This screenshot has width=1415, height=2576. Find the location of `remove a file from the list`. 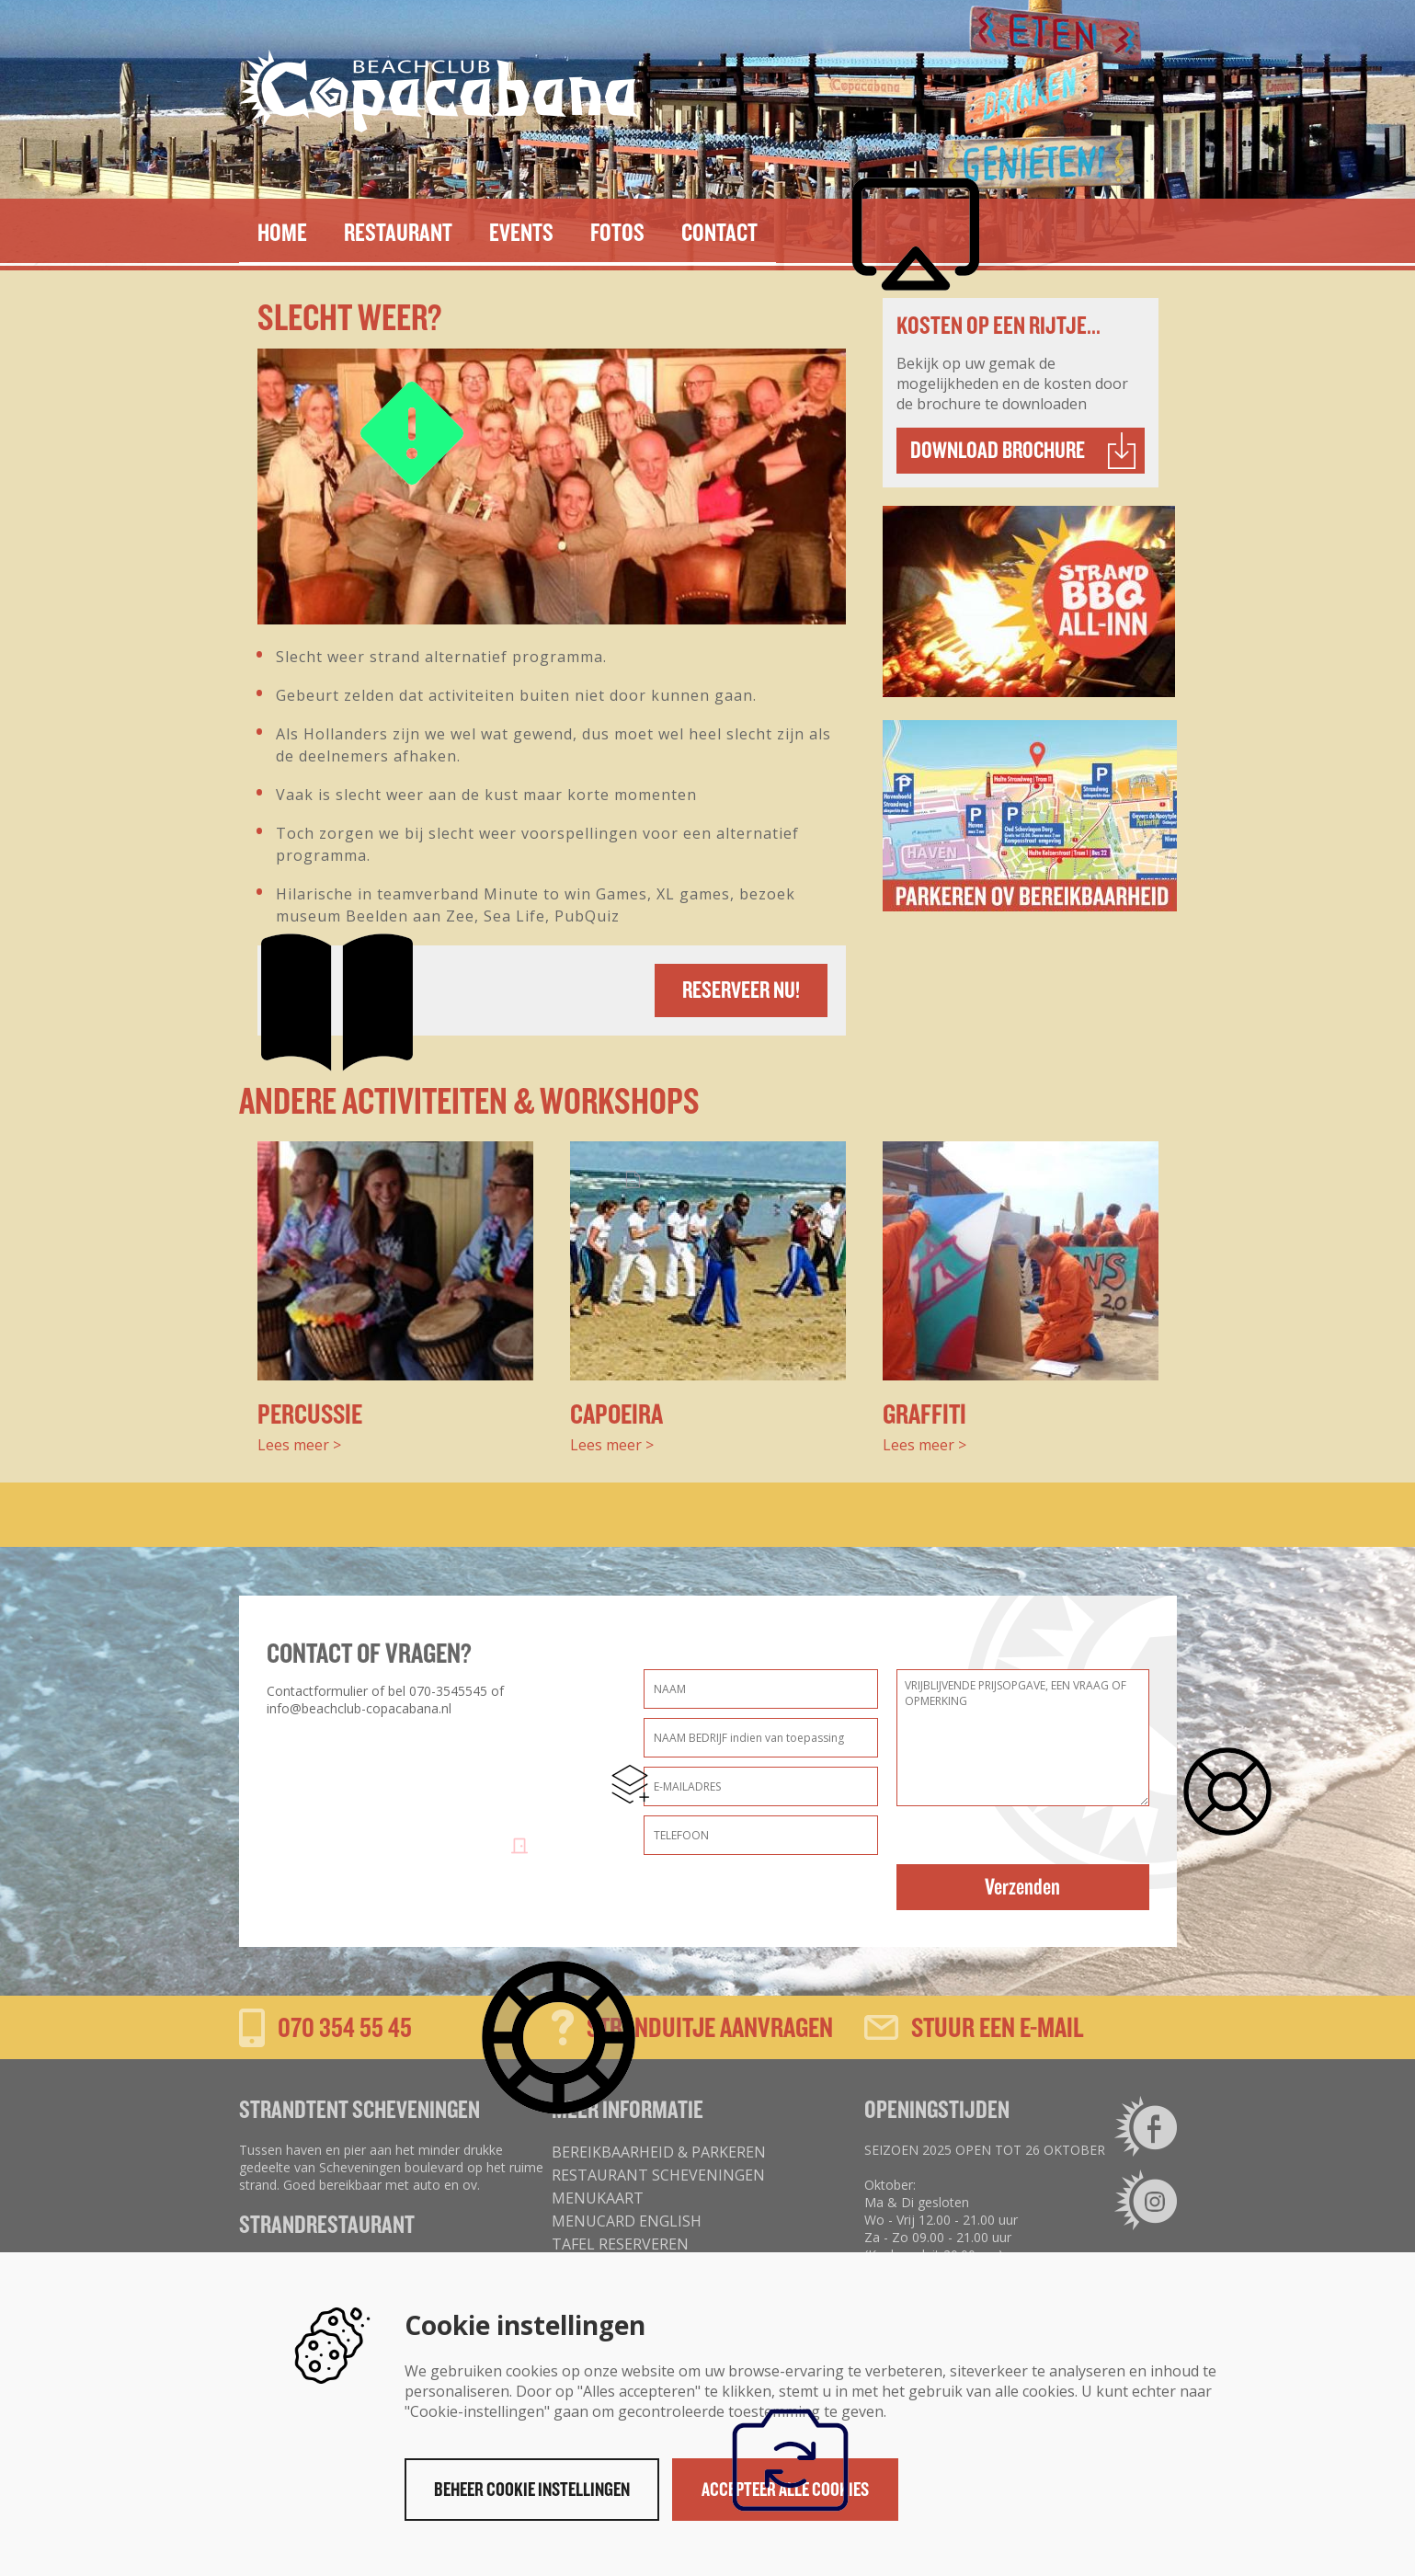

remove a file from the list is located at coordinates (633, 1179).